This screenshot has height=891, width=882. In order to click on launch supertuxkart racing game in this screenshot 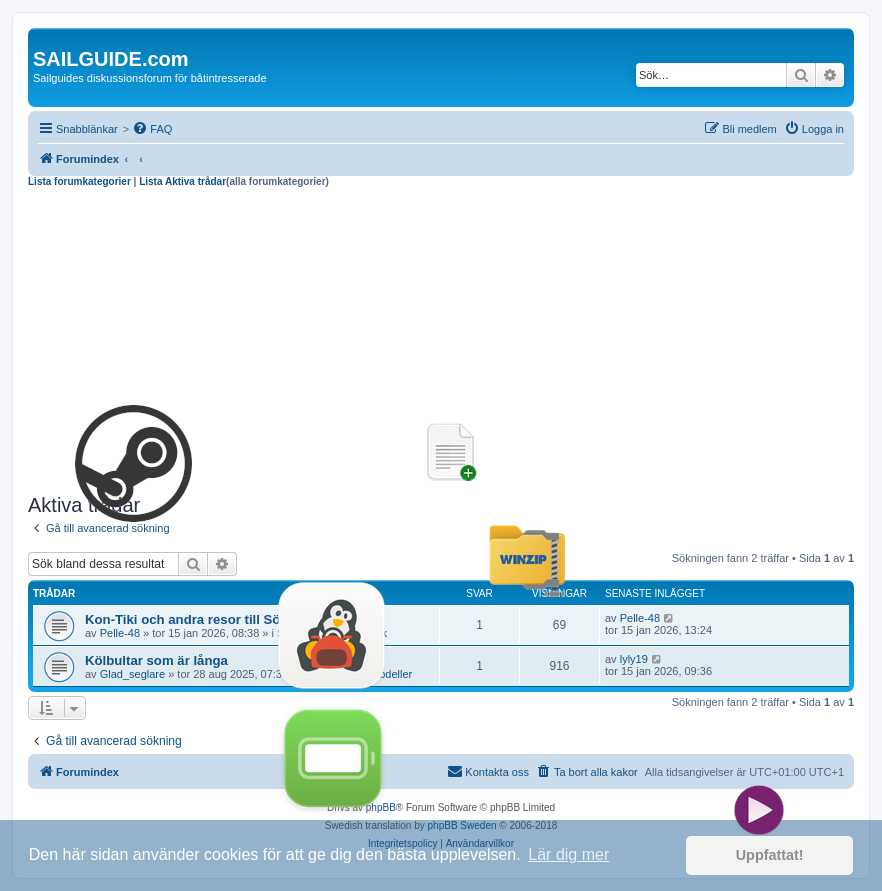, I will do `click(331, 635)`.